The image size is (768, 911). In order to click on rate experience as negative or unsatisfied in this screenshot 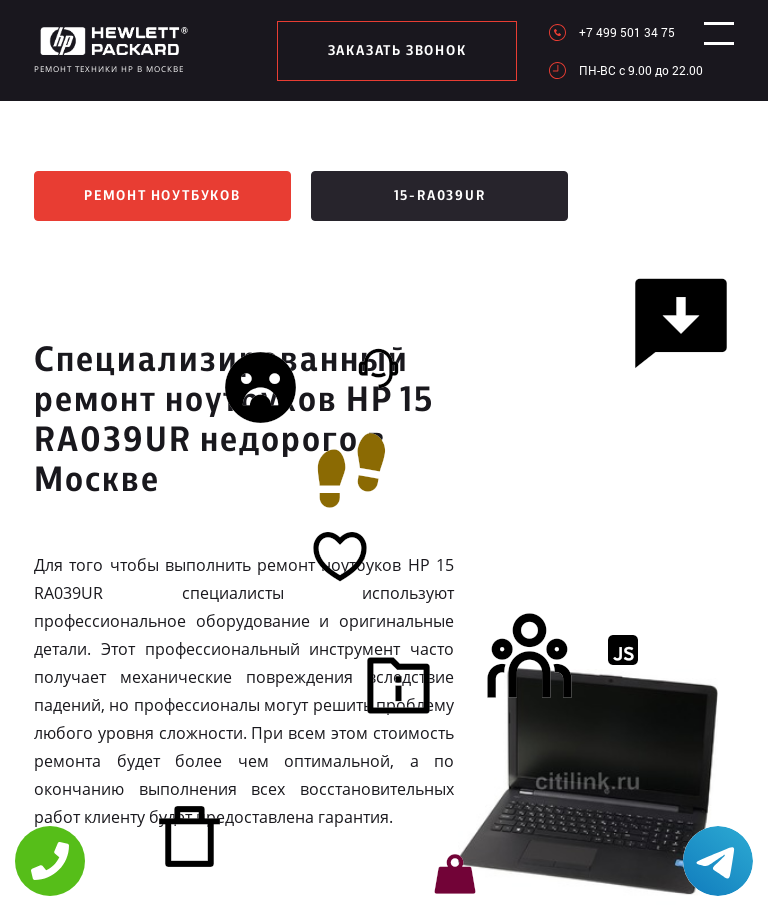, I will do `click(260, 387)`.